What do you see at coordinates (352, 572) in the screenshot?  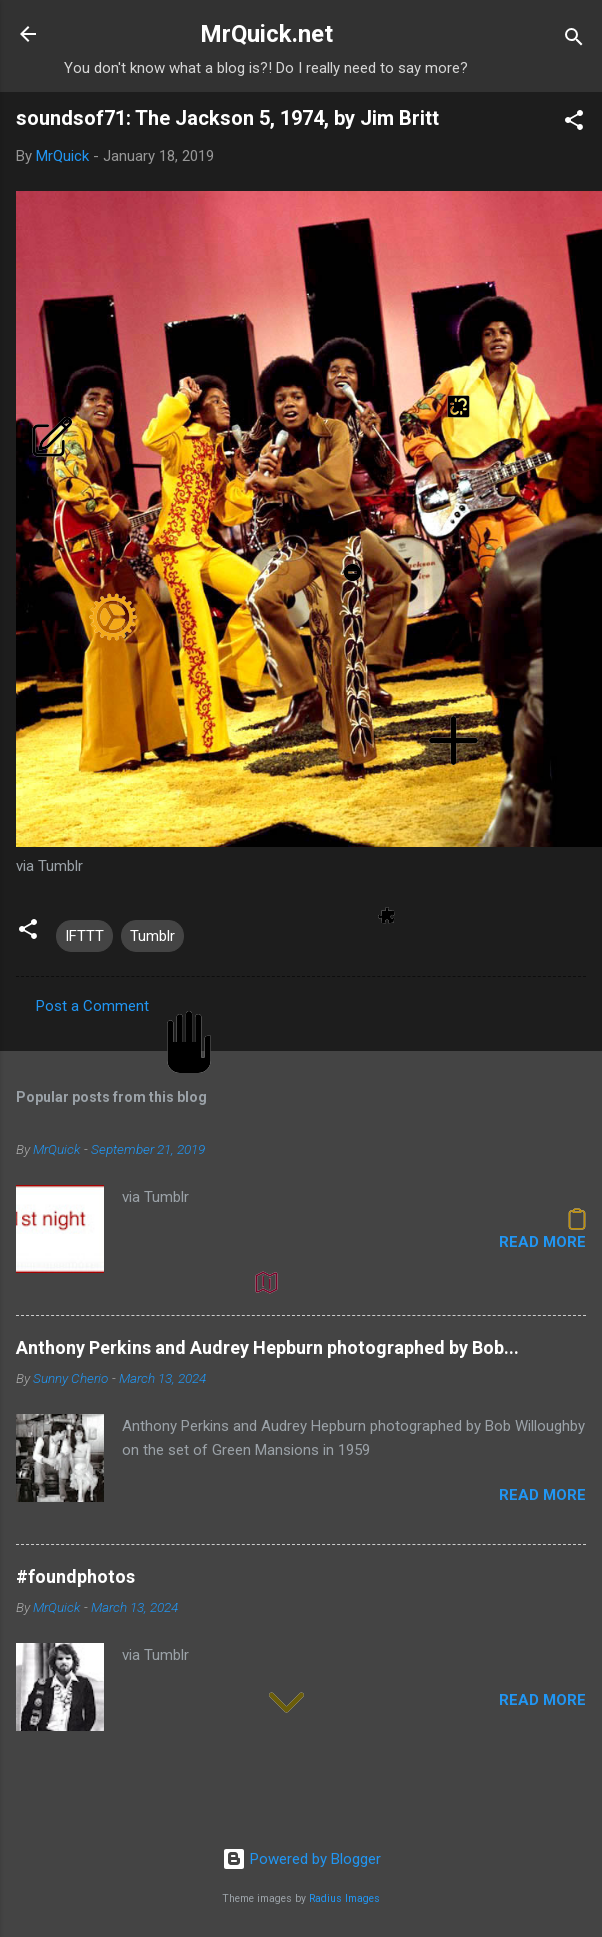 I see `do not disturb mode is enabled` at bounding box center [352, 572].